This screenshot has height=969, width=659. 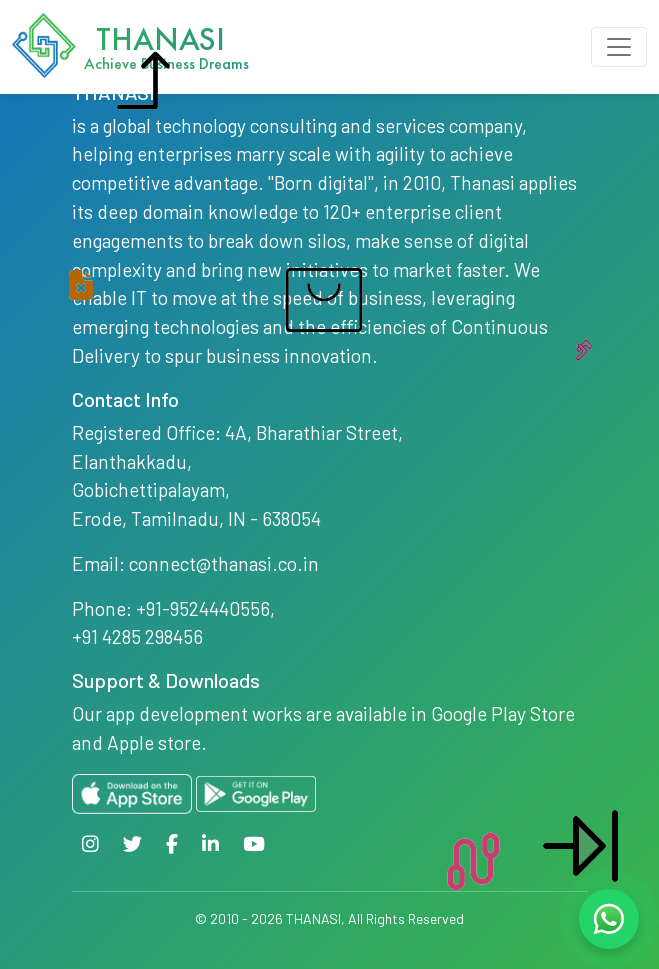 What do you see at coordinates (324, 300) in the screenshot?
I see `view your shopping bag` at bounding box center [324, 300].